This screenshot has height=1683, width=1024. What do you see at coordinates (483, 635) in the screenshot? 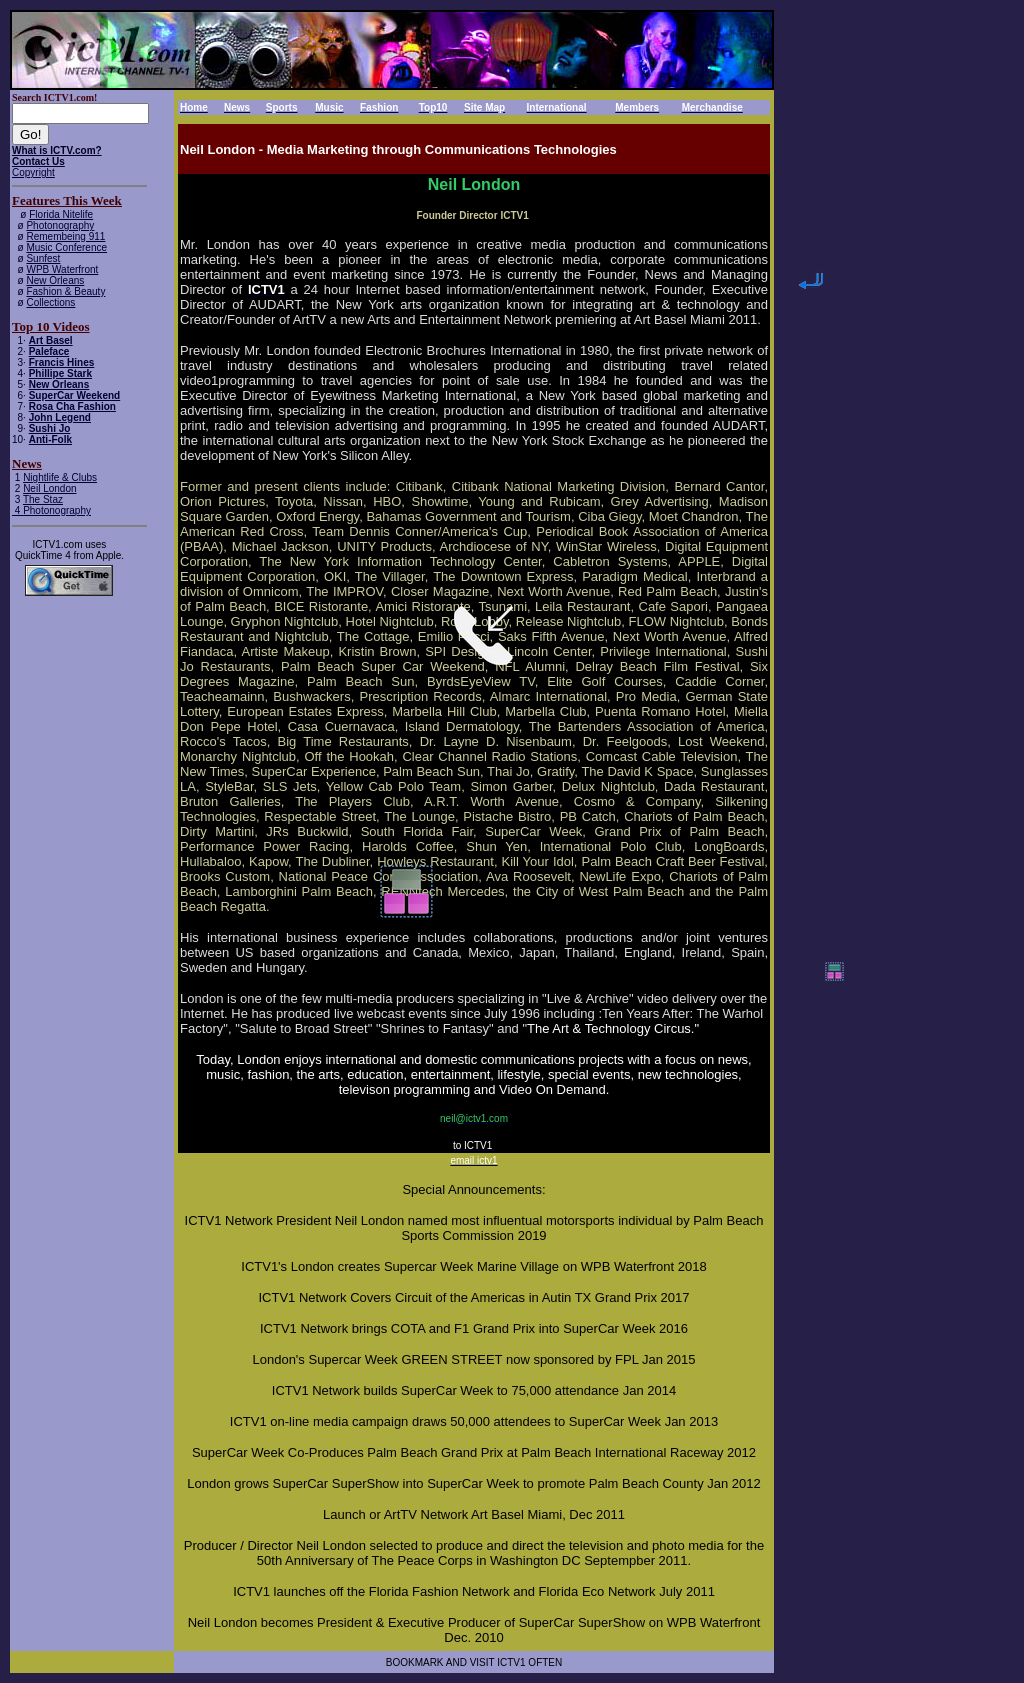
I see `incoming call notification` at bounding box center [483, 635].